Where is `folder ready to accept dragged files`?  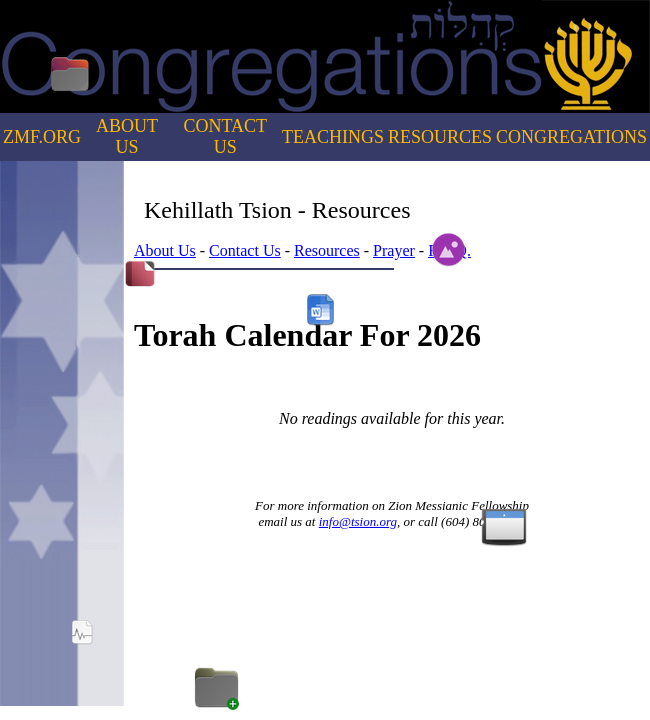 folder ready to accept dragged files is located at coordinates (70, 74).